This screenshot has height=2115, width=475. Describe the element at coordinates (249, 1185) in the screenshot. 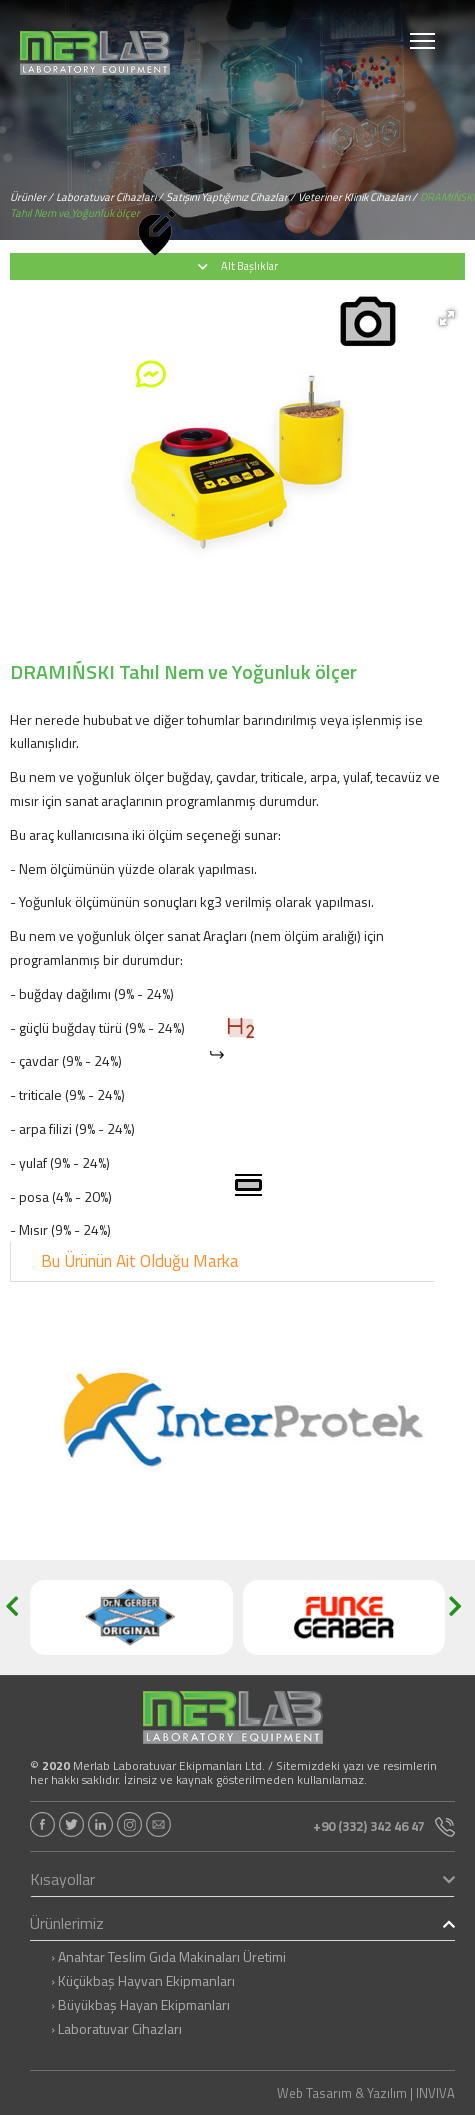

I see `view day layout or agenda` at that location.